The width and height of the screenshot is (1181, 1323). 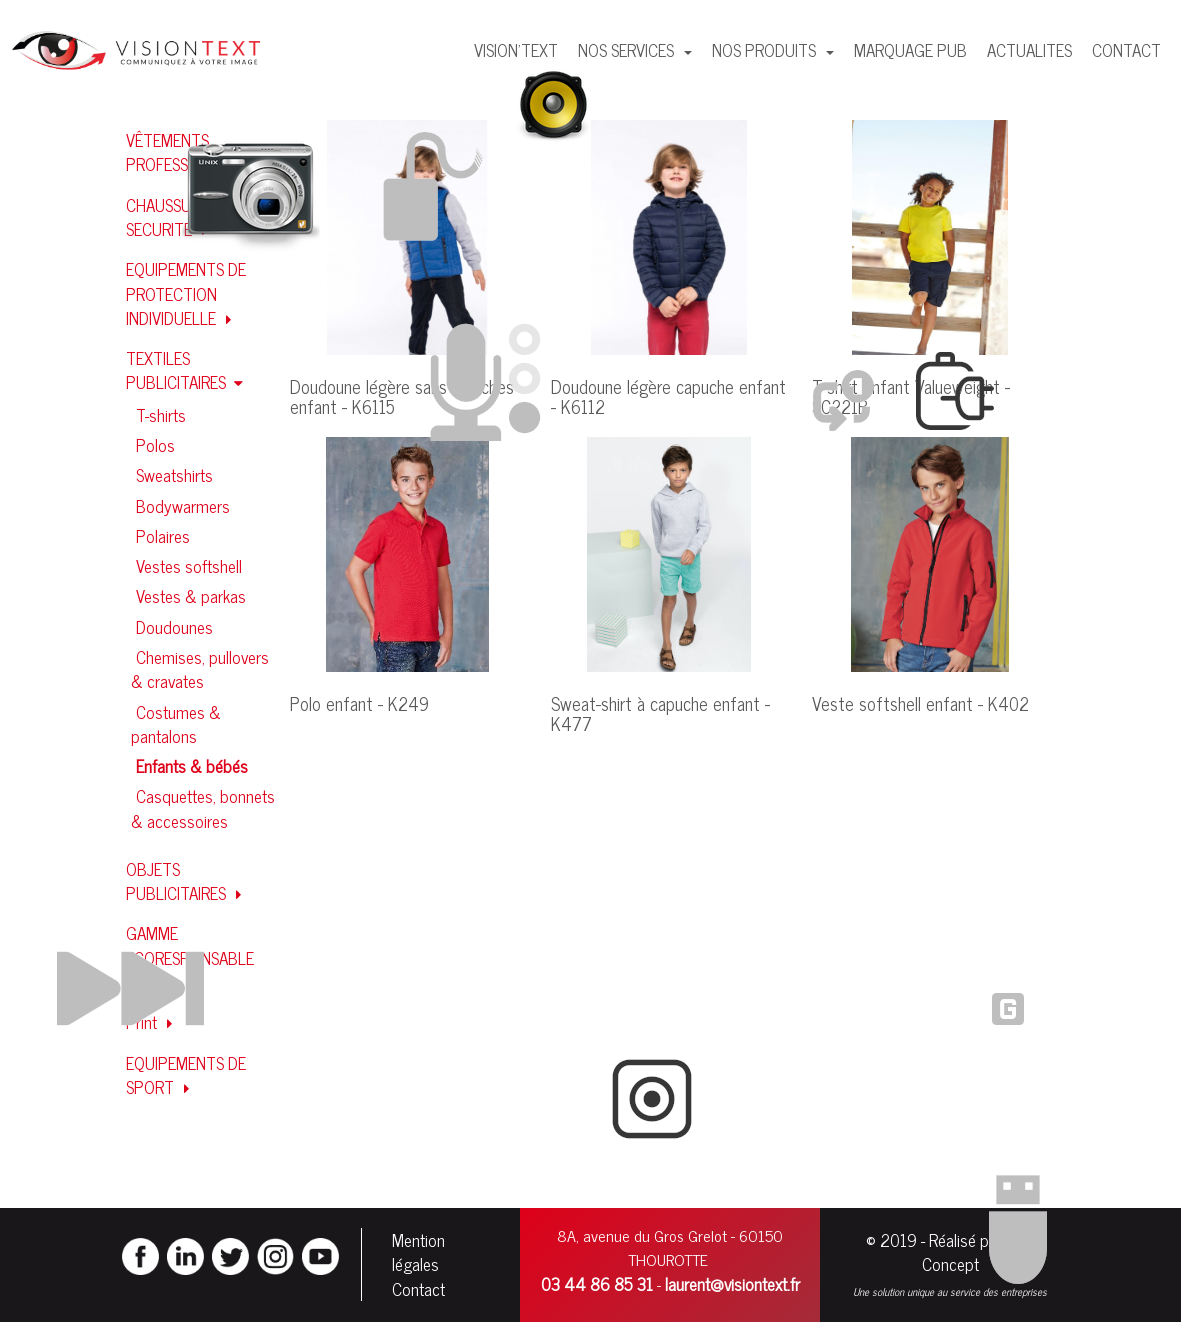 I want to click on colorhug colorimeter device indicator, so click(x=430, y=194).